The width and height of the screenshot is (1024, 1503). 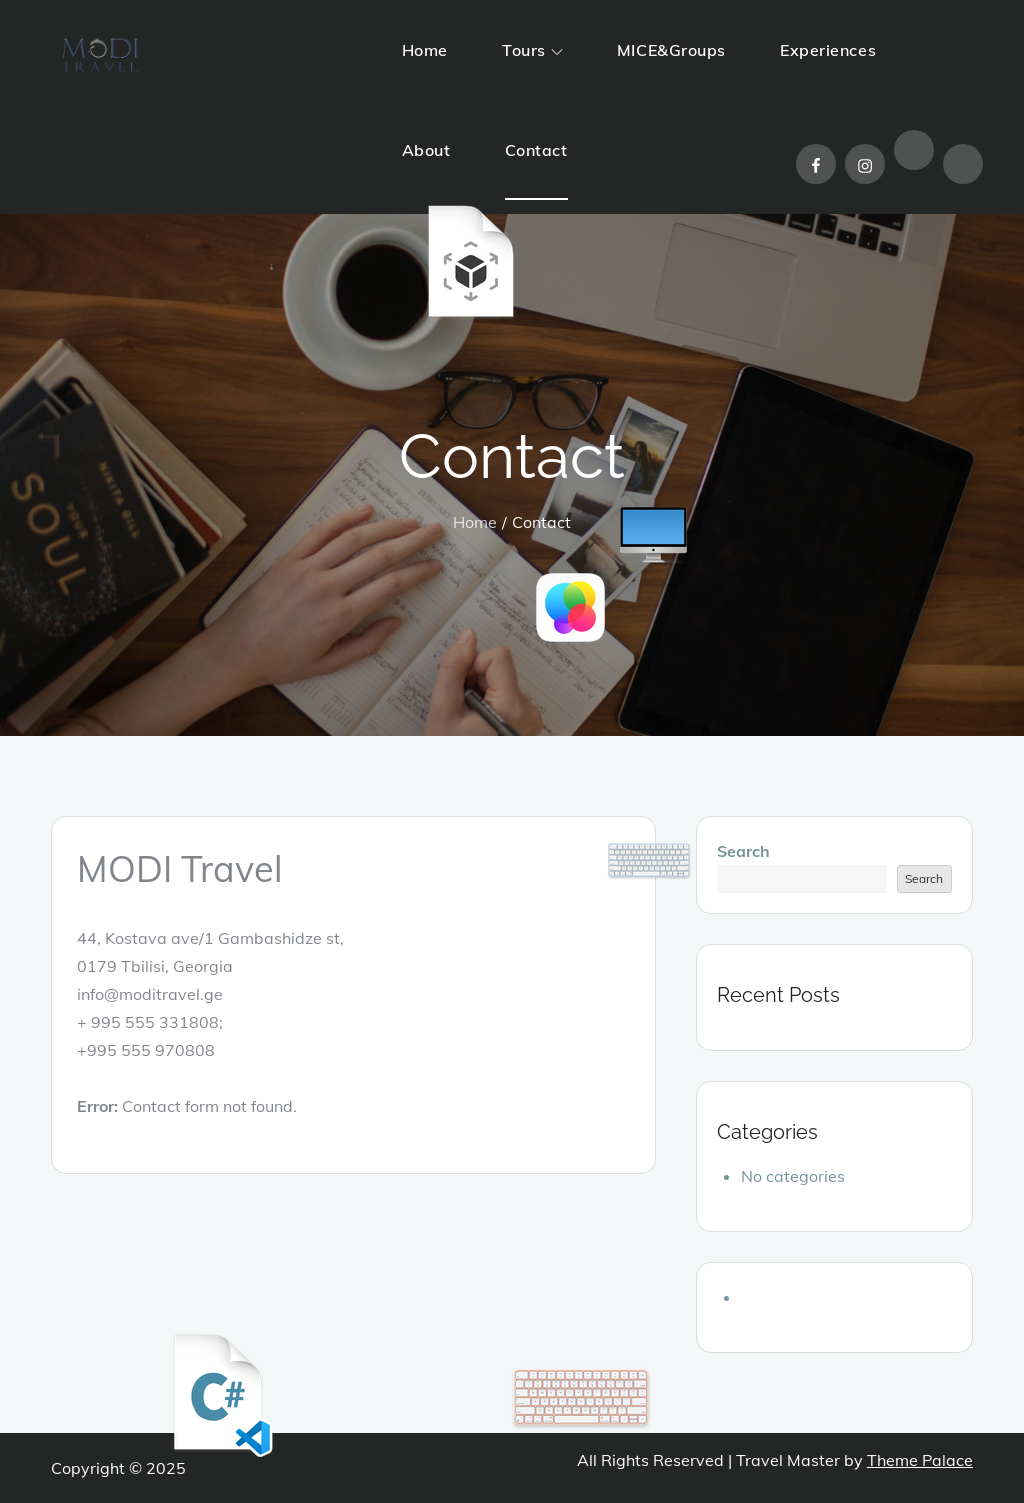 I want to click on represents this mac in system preferences or network settings, so click(x=653, y=531).